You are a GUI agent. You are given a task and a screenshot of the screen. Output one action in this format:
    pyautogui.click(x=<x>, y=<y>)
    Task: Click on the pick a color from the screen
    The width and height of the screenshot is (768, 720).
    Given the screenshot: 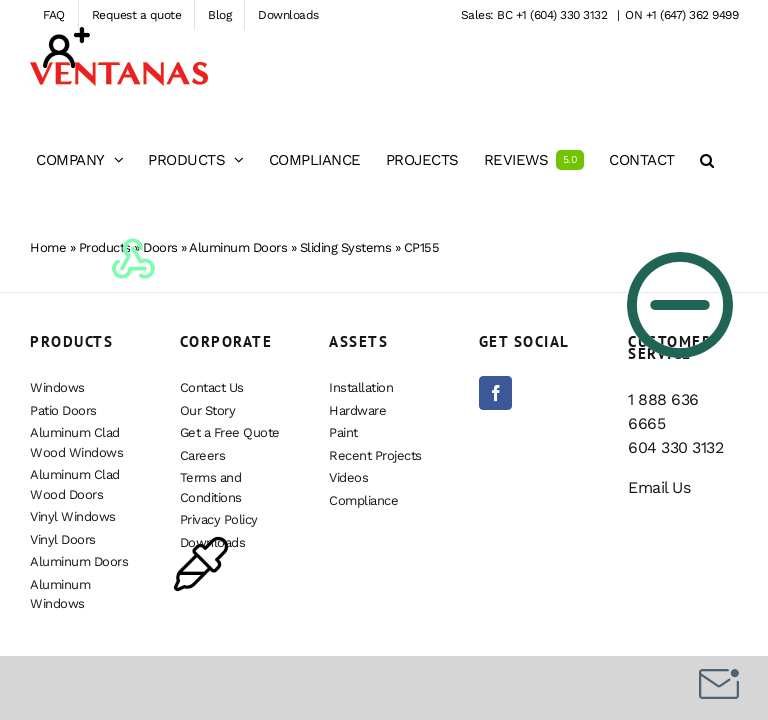 What is the action you would take?
    pyautogui.click(x=201, y=564)
    